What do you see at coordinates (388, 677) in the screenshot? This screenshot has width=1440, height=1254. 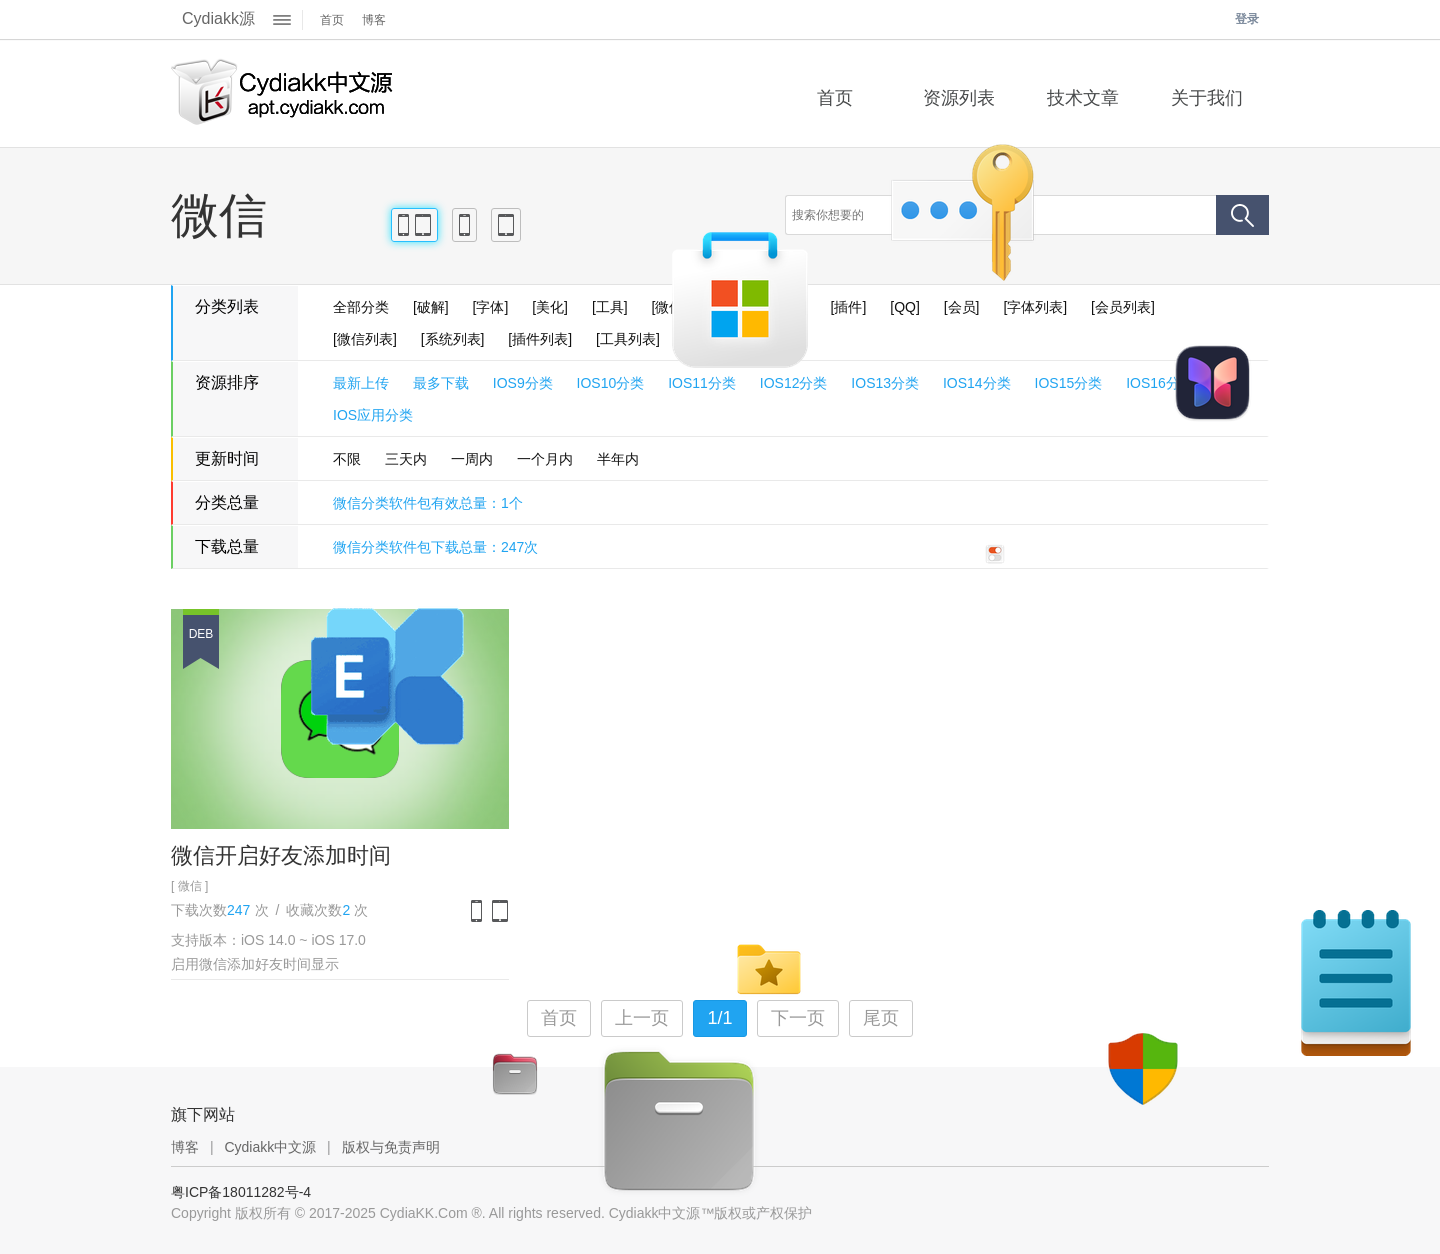 I see `open Microsoft Exchange app` at bounding box center [388, 677].